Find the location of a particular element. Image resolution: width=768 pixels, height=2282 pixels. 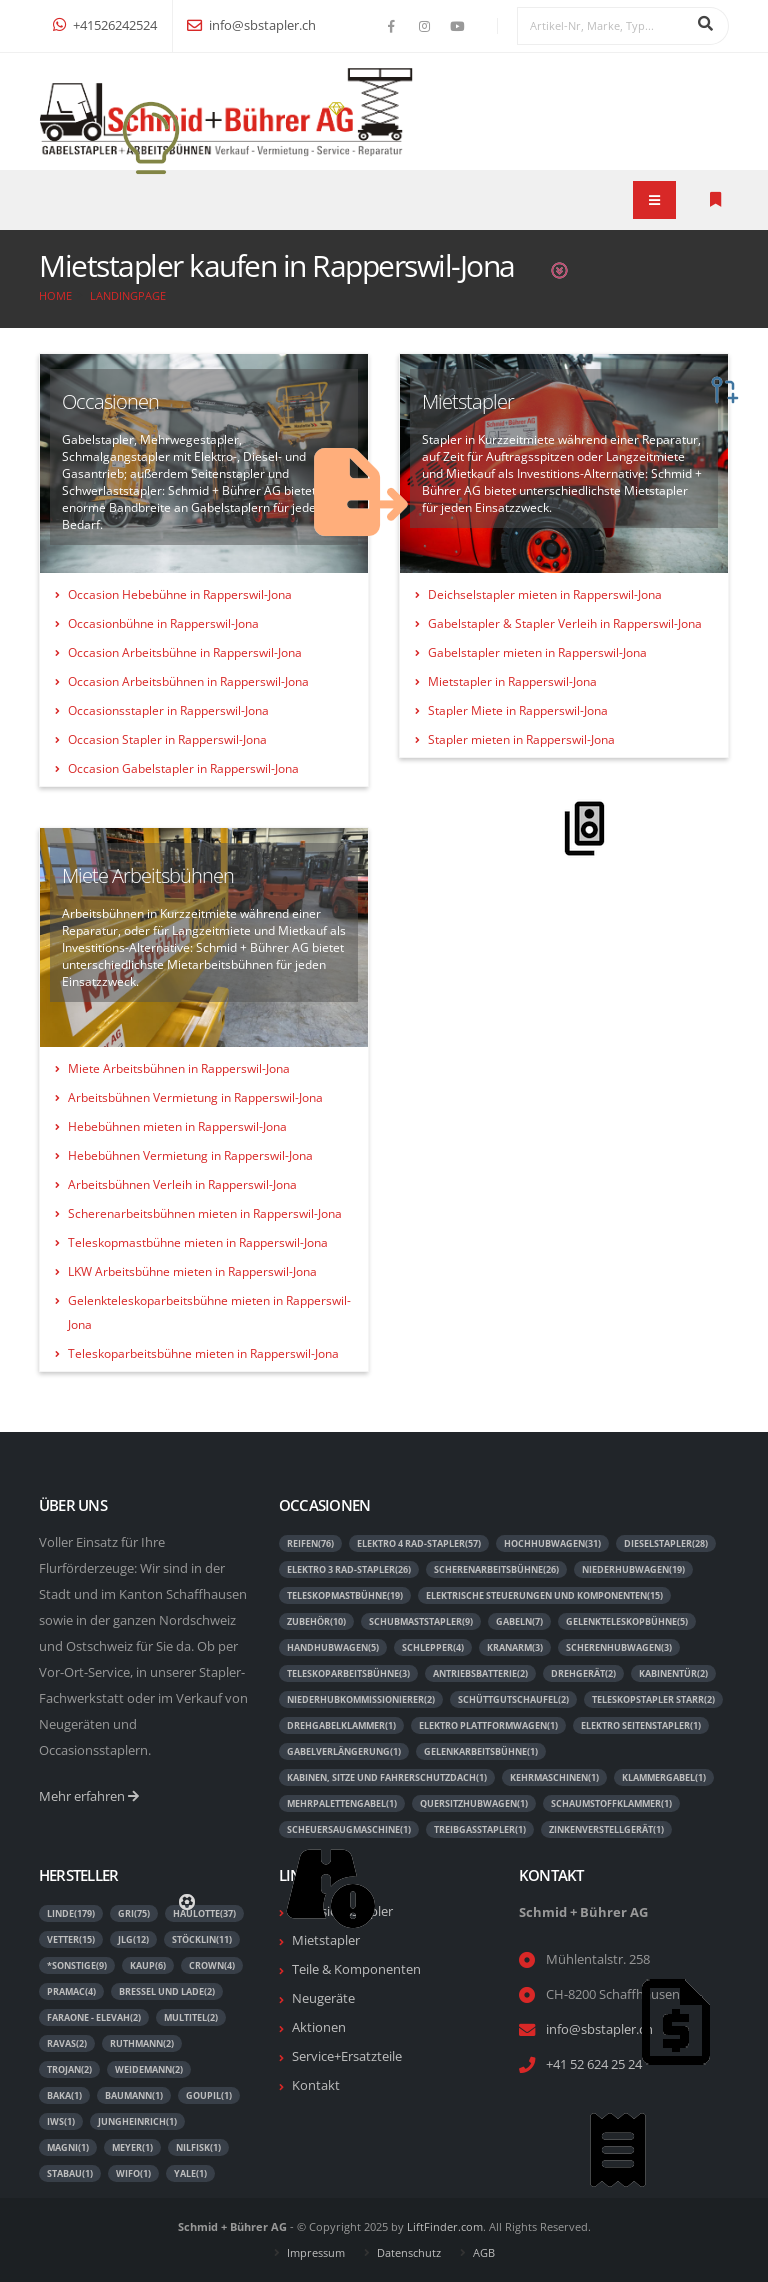

view tips or helpful suggestions is located at coordinates (151, 138).